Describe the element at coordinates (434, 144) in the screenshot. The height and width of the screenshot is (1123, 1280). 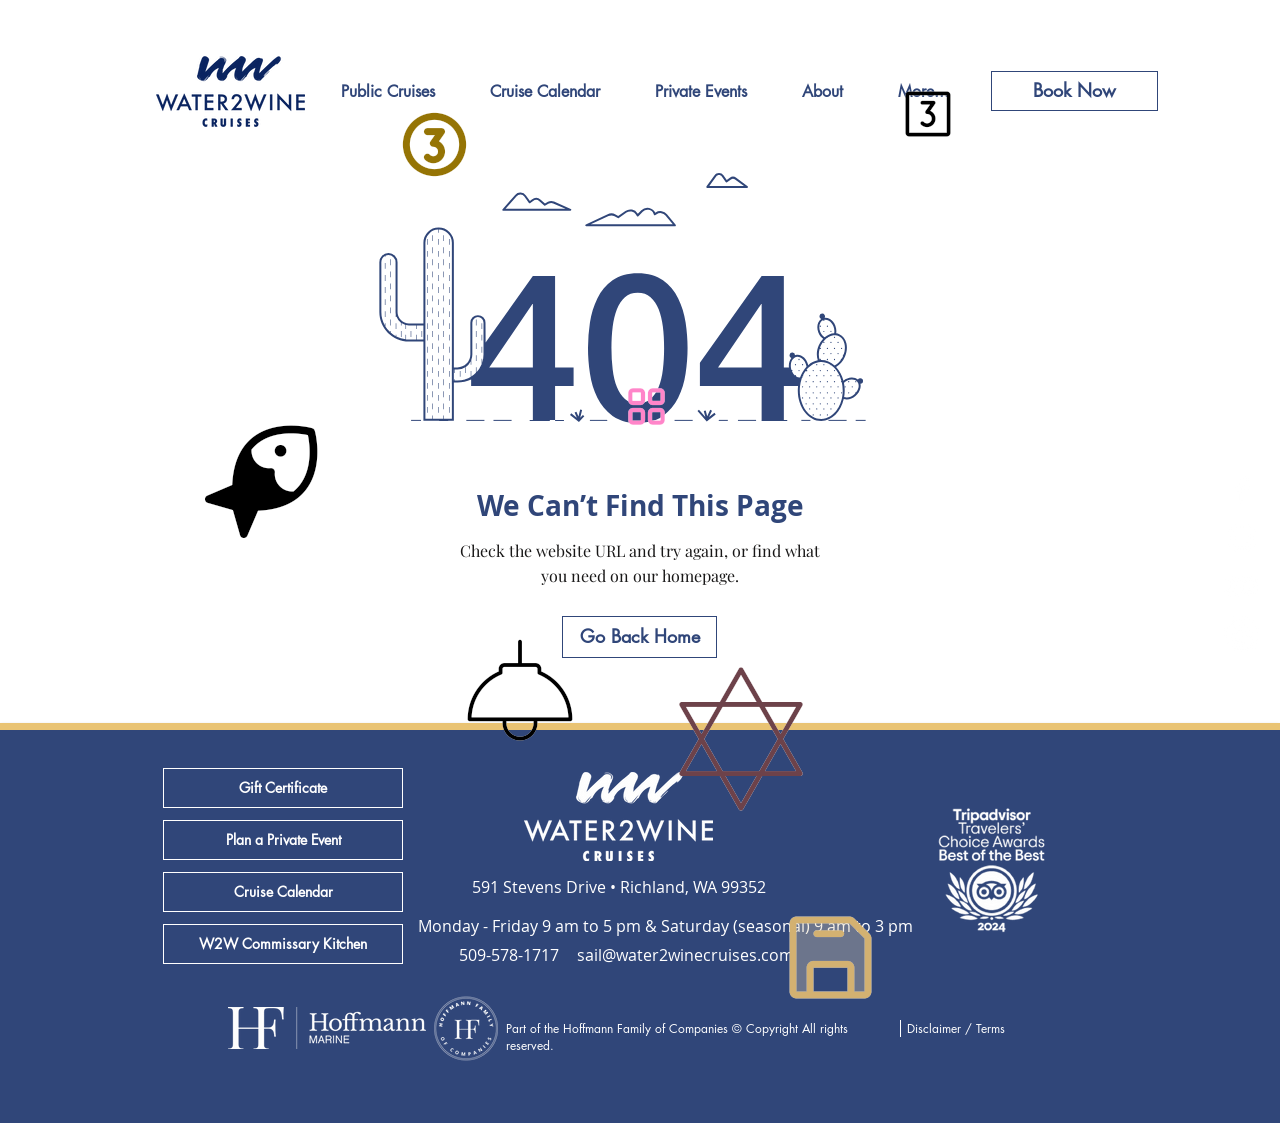
I see `indicates step three in a multi-step process` at that location.